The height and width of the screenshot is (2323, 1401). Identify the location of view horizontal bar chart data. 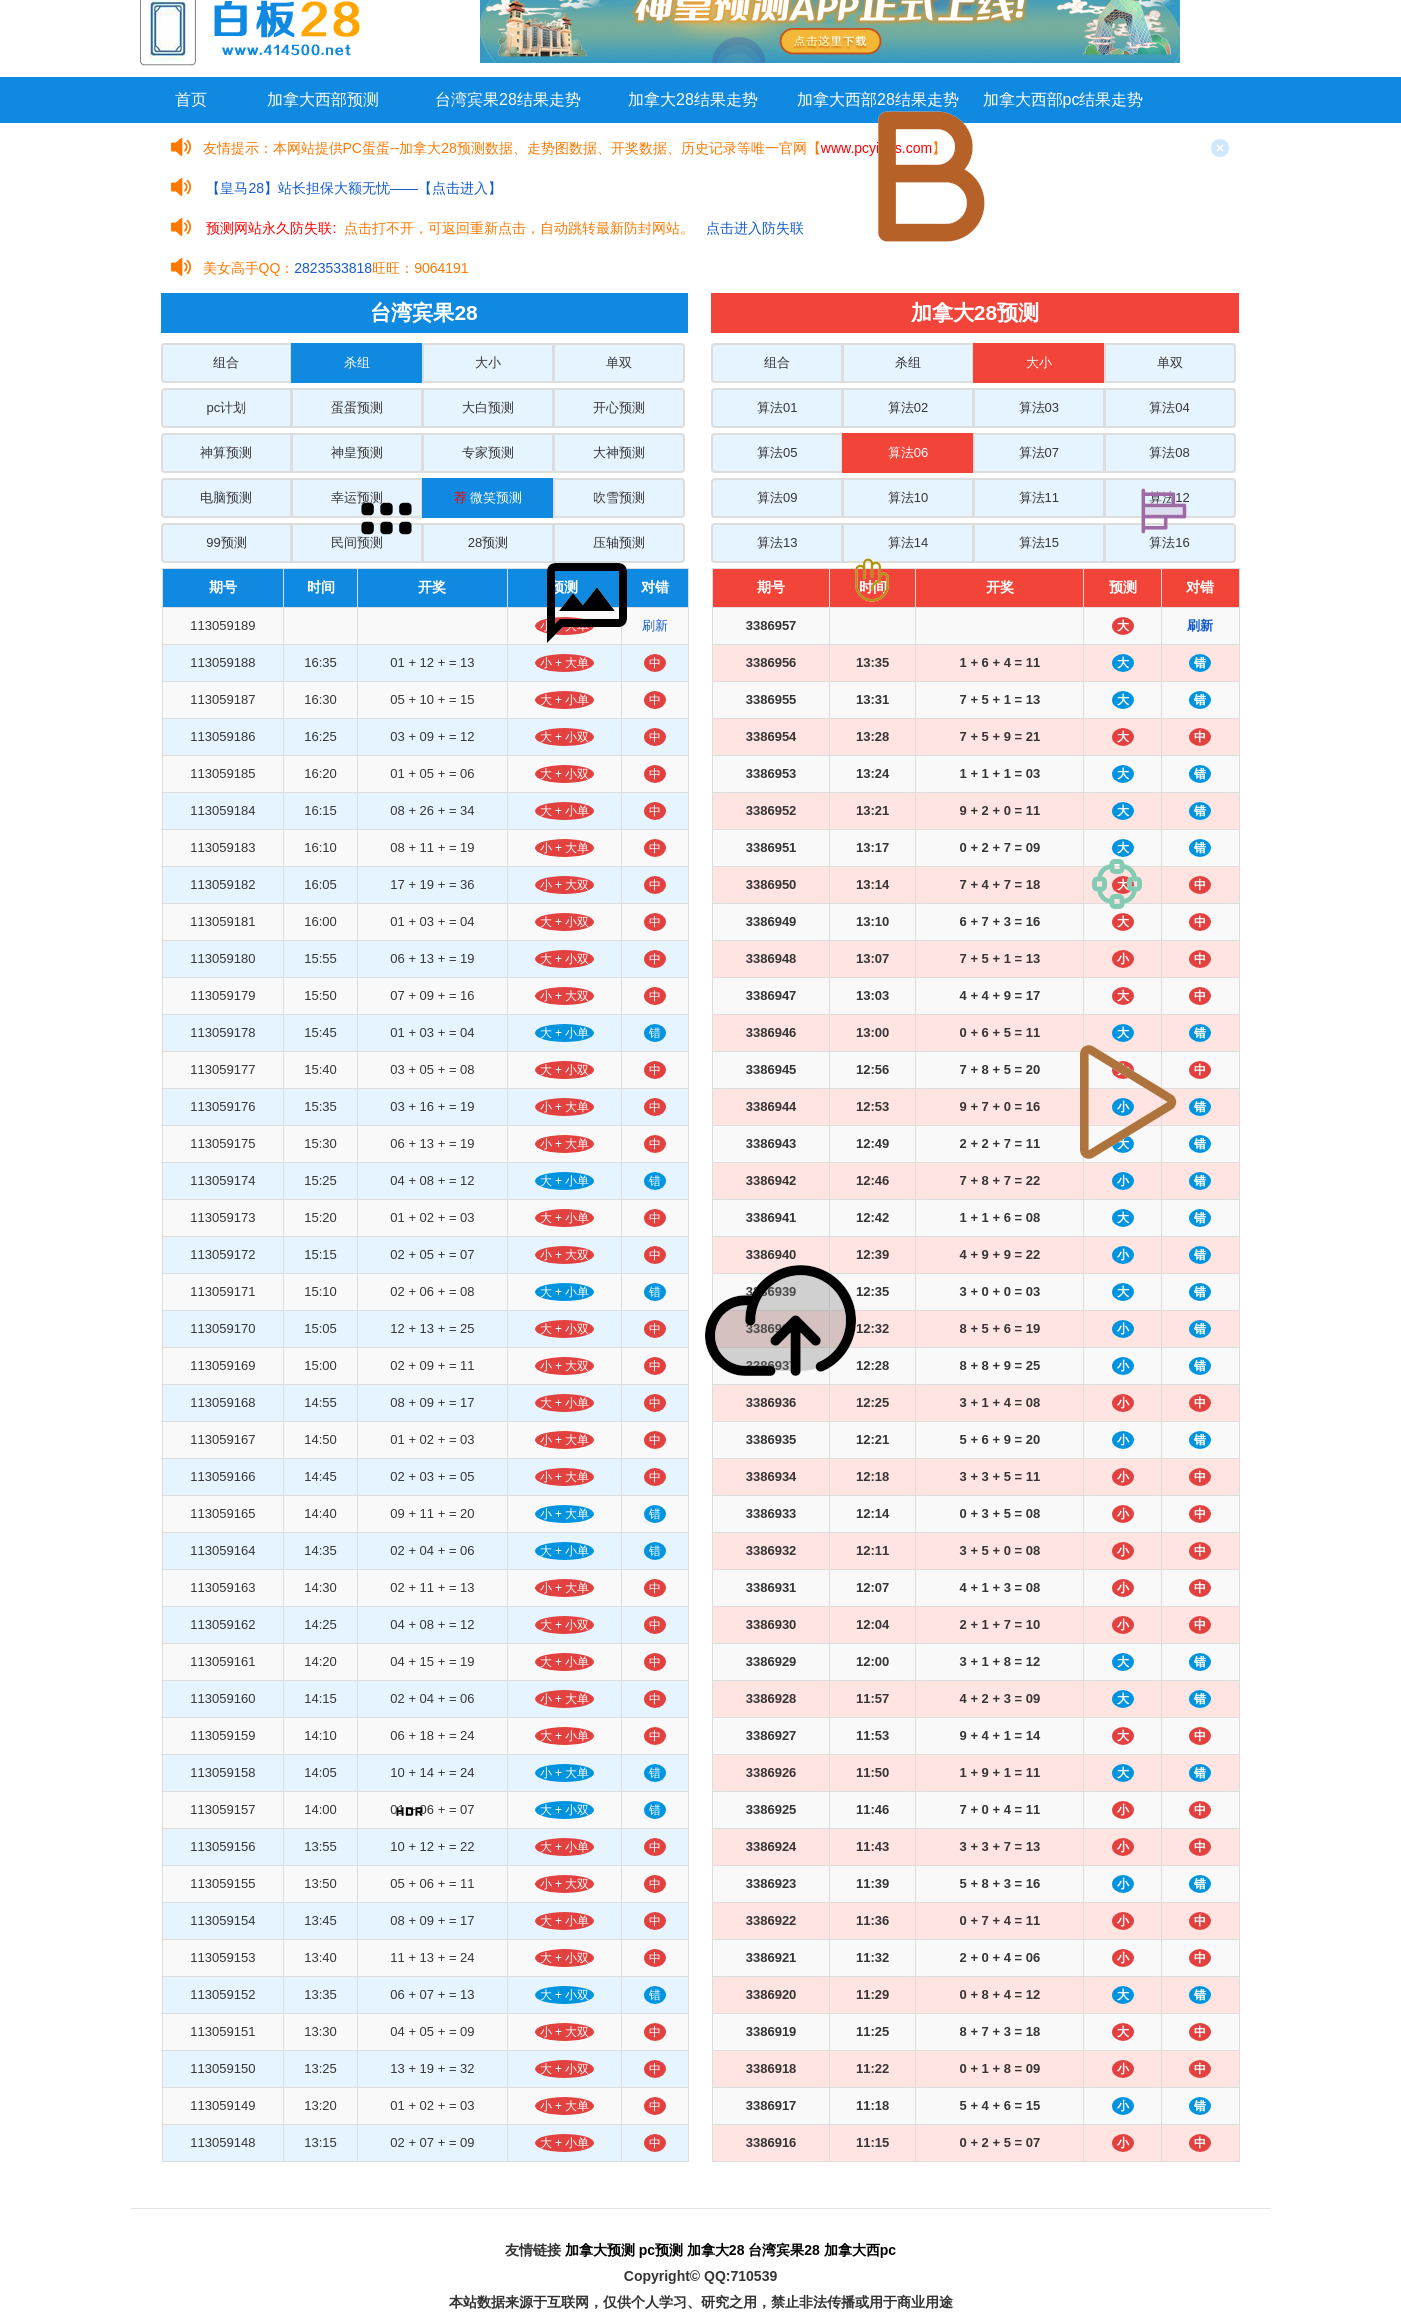
(1162, 511).